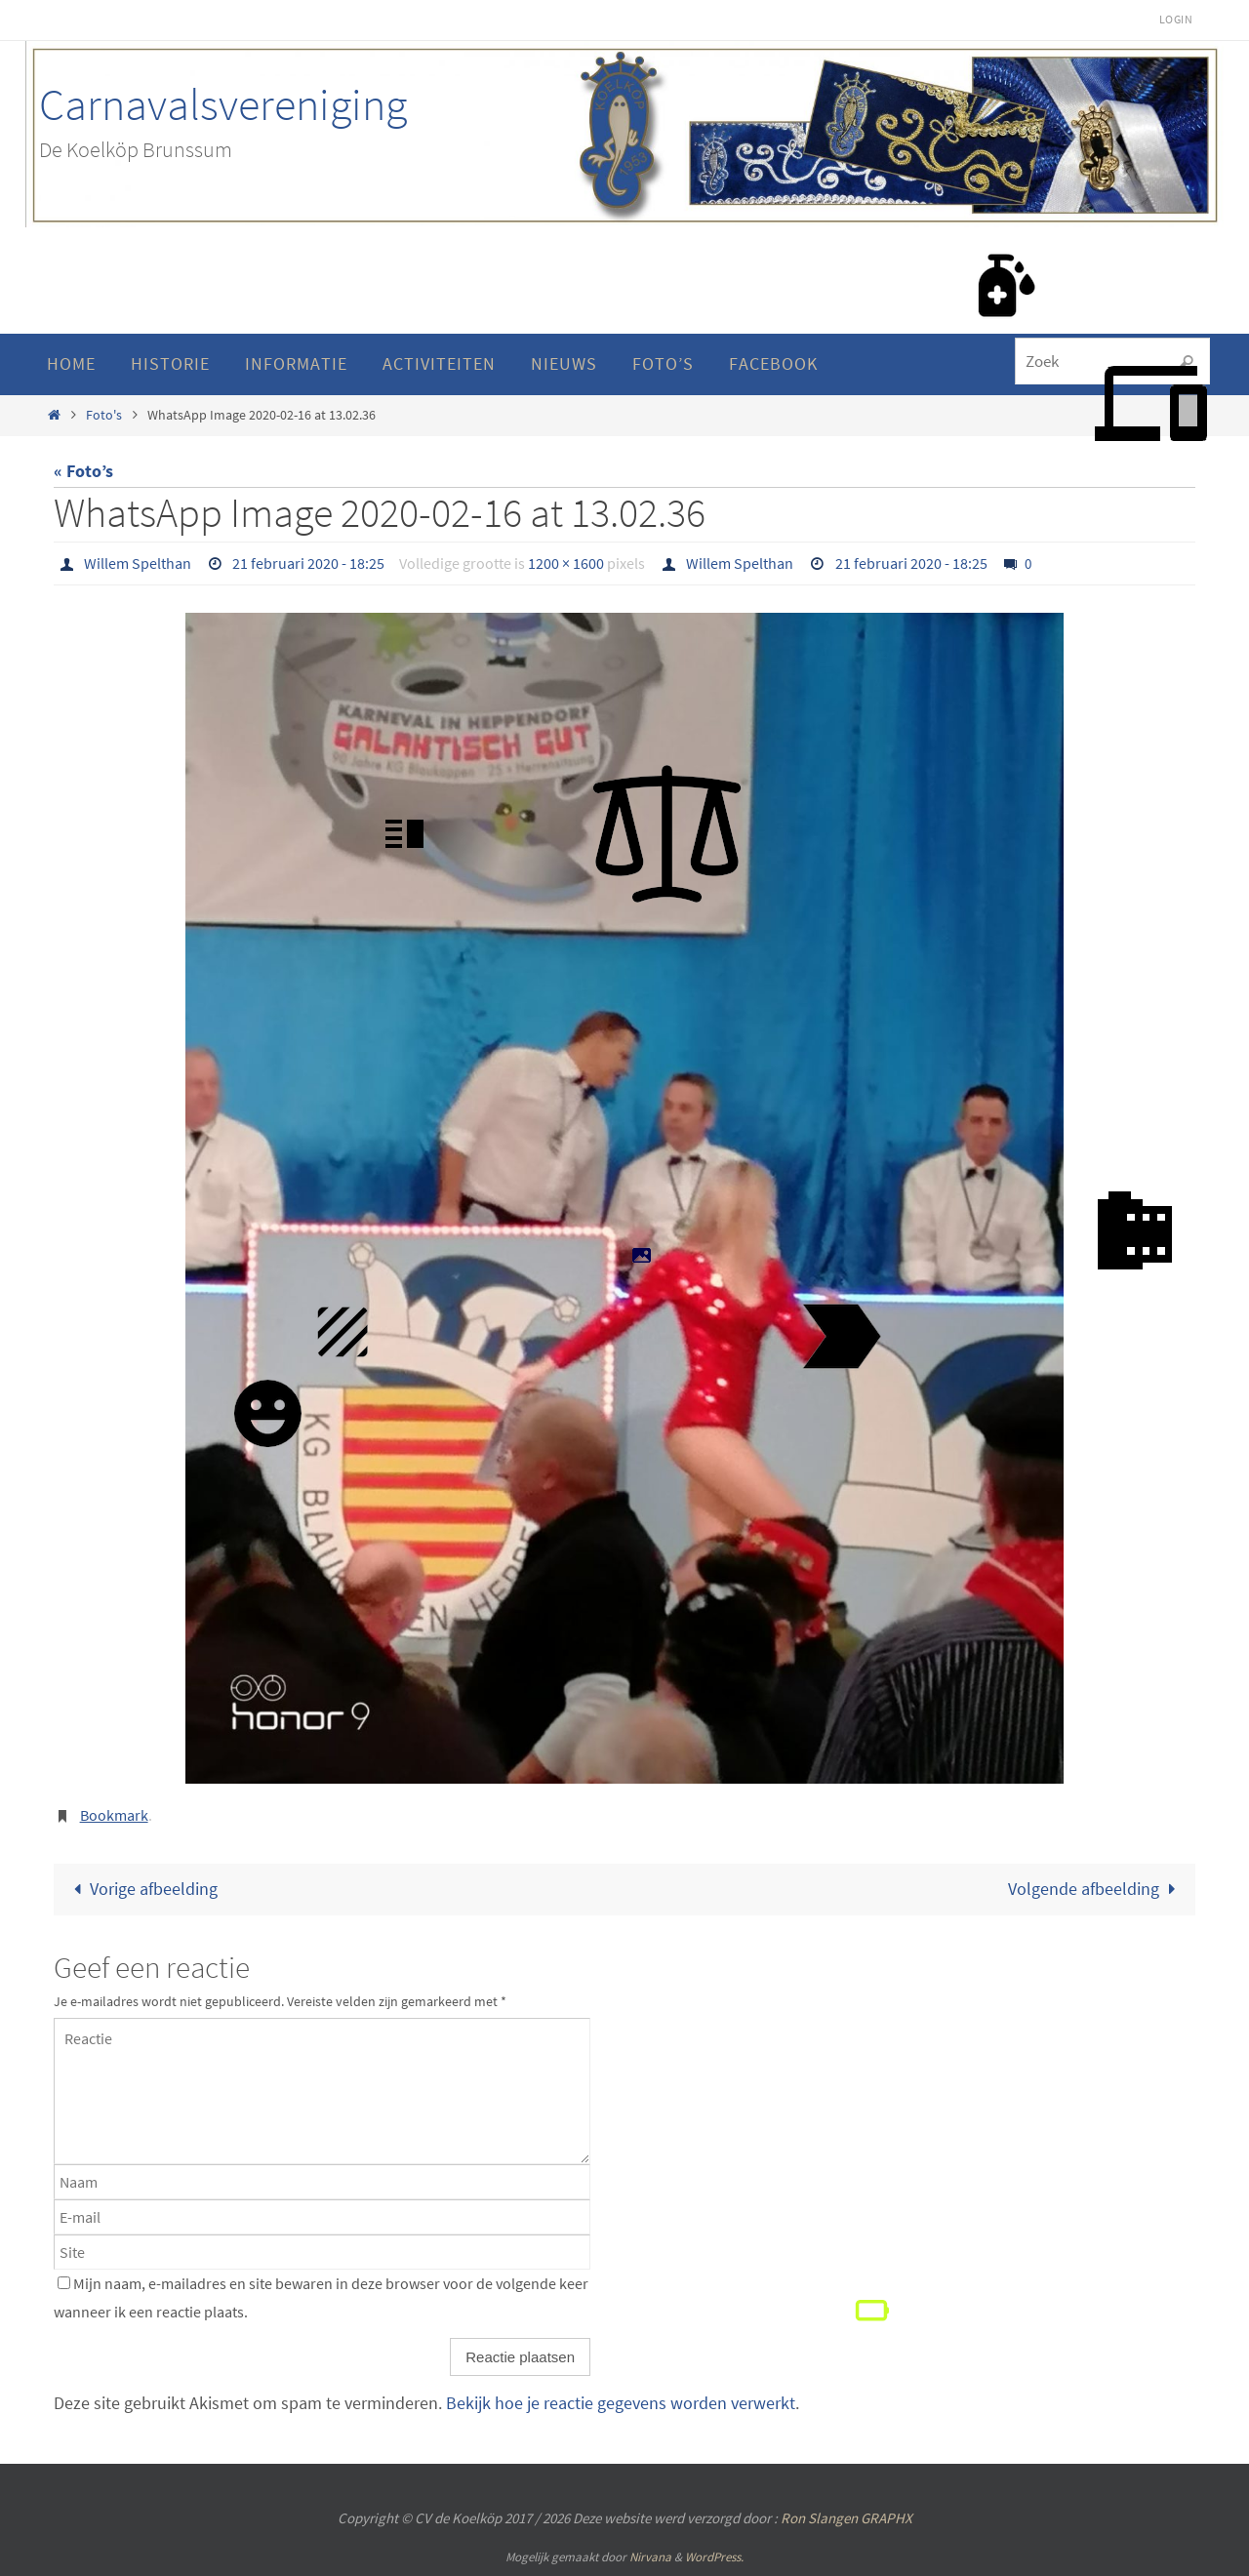  I want to click on access hand sanitizer station information, so click(1003, 285).